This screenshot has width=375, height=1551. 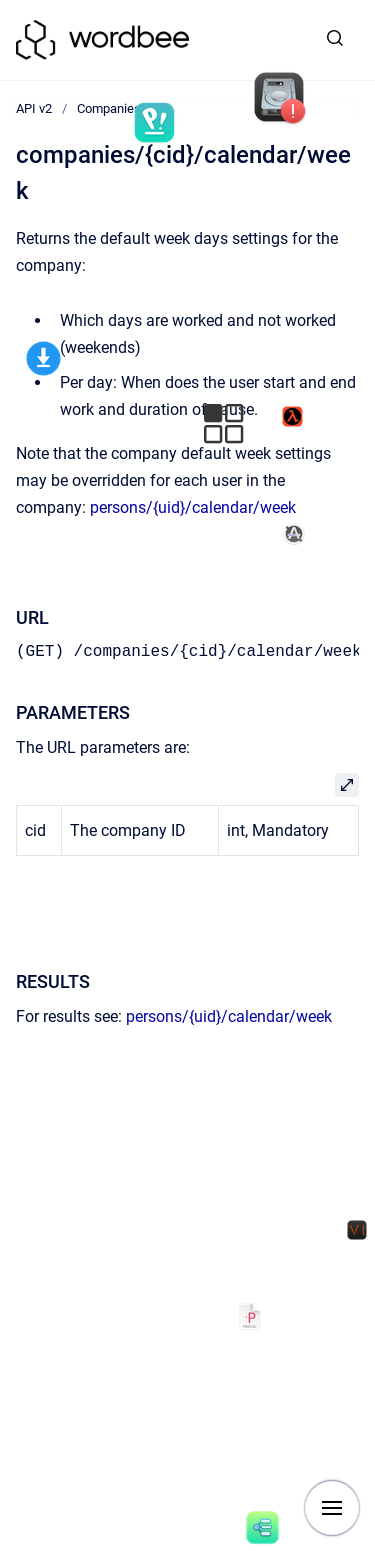 What do you see at coordinates (262, 1527) in the screenshot?
I see `open labyrinth mind-mapping app` at bounding box center [262, 1527].